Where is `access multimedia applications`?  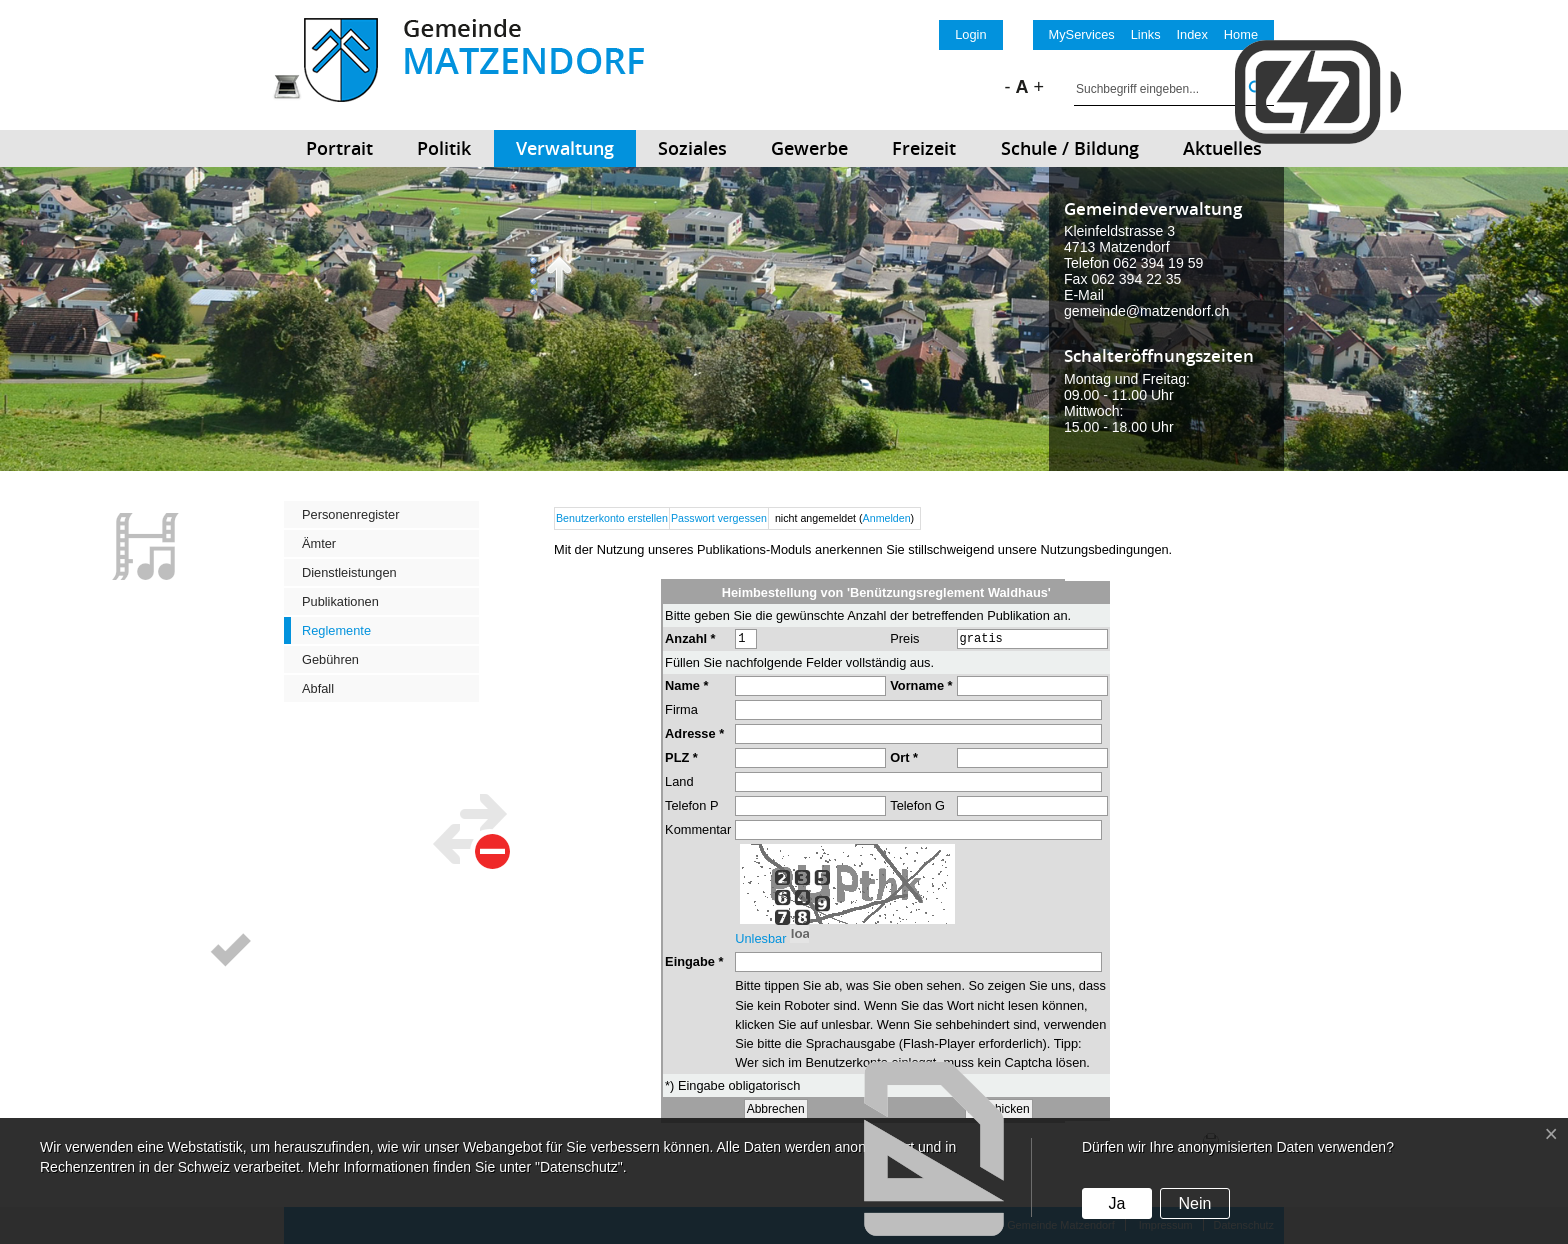
access multimedia applications is located at coordinates (145, 546).